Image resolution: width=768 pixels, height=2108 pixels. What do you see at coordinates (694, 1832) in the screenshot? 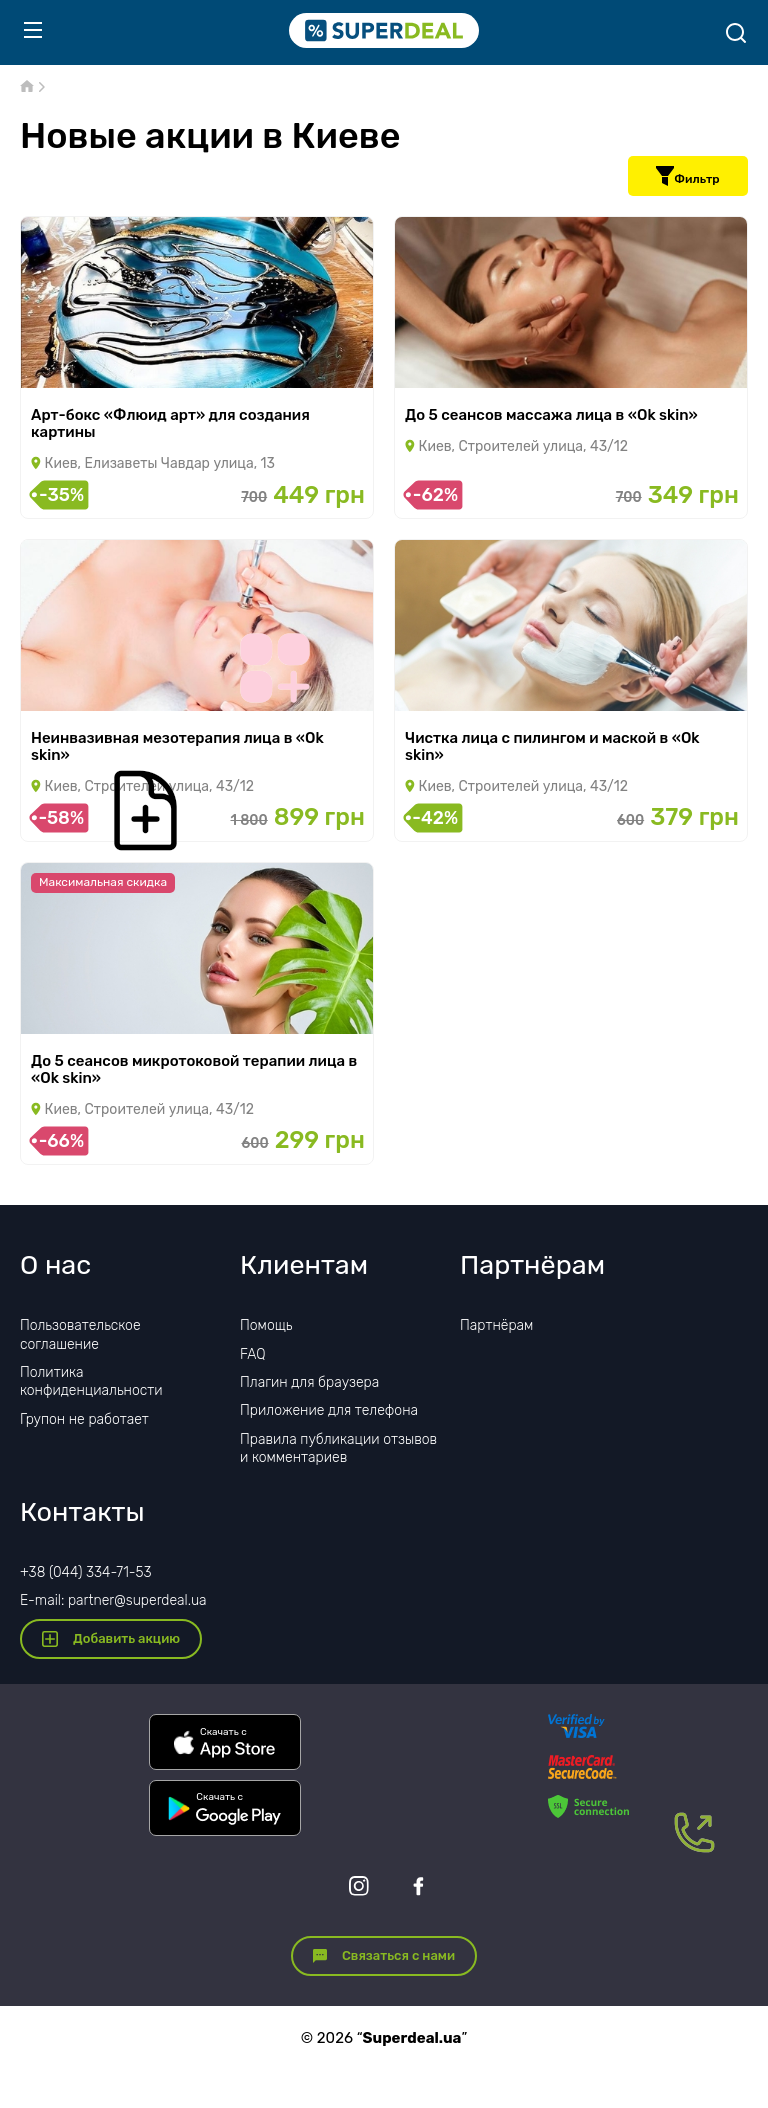
I see `make an outgoing call` at bounding box center [694, 1832].